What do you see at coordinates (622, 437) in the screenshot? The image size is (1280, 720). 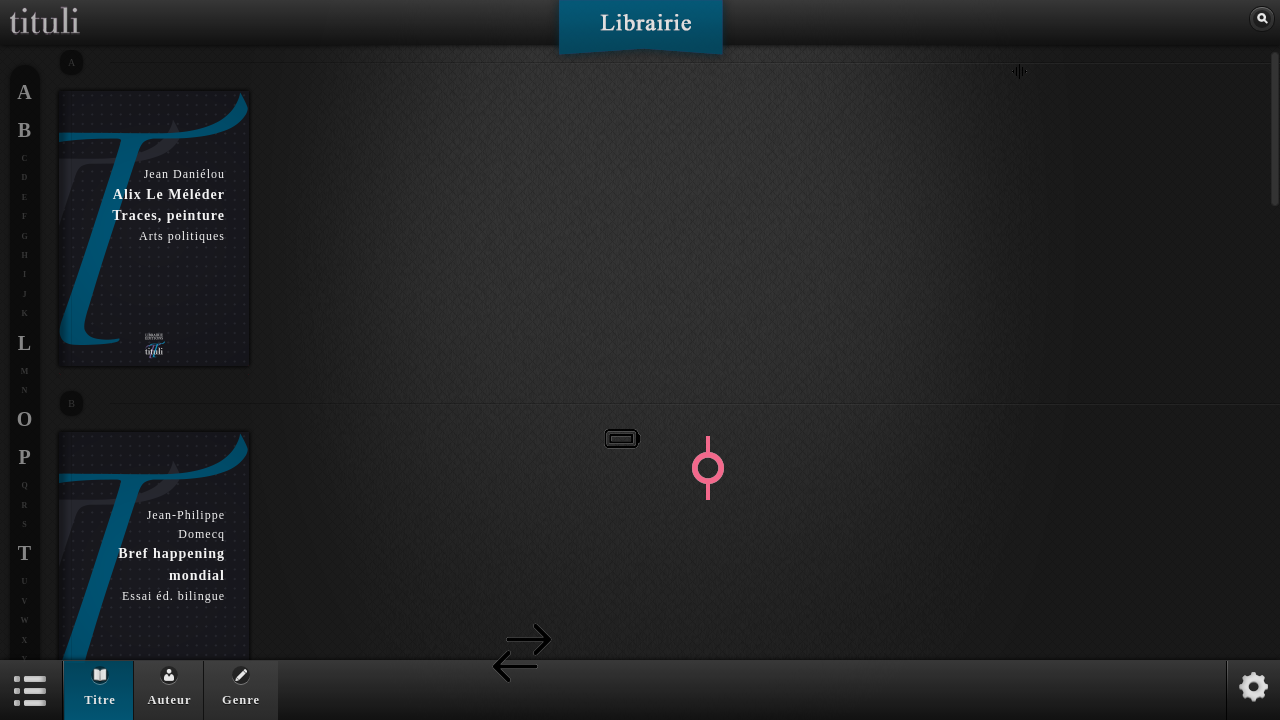 I see `indicates battery is fully charged` at bounding box center [622, 437].